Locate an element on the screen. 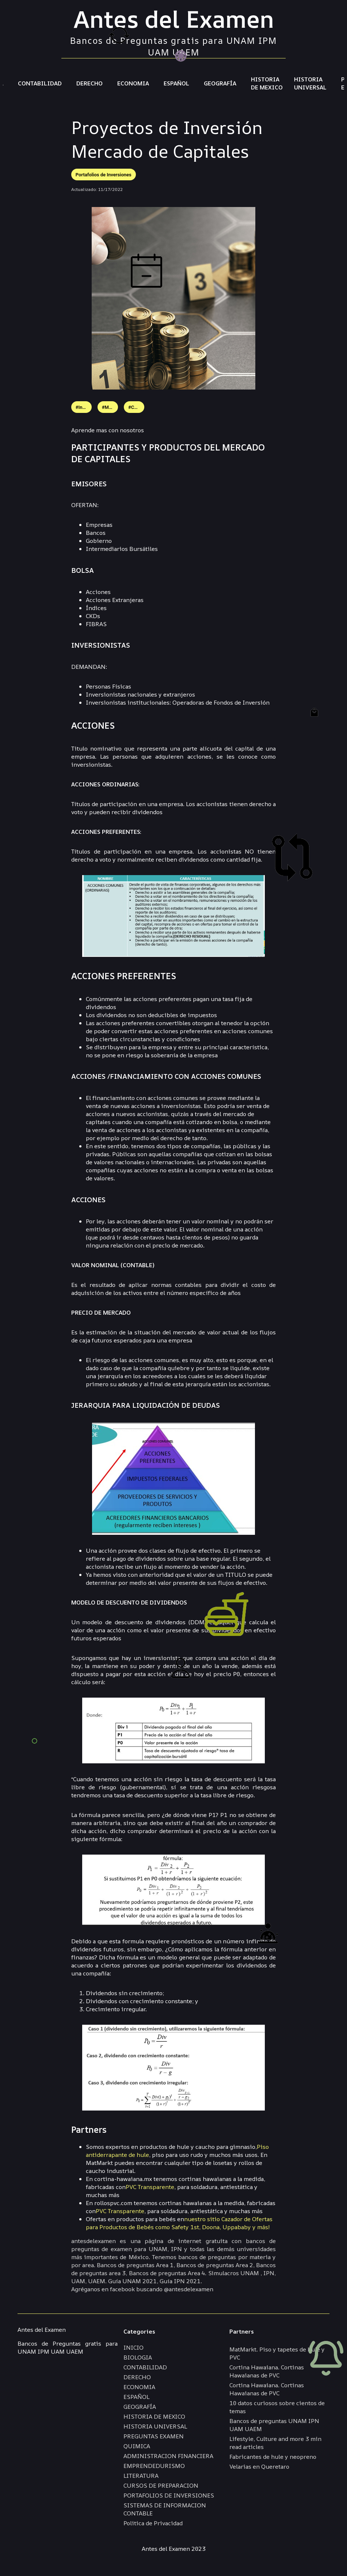  loading content in progress is located at coordinates (181, 56).